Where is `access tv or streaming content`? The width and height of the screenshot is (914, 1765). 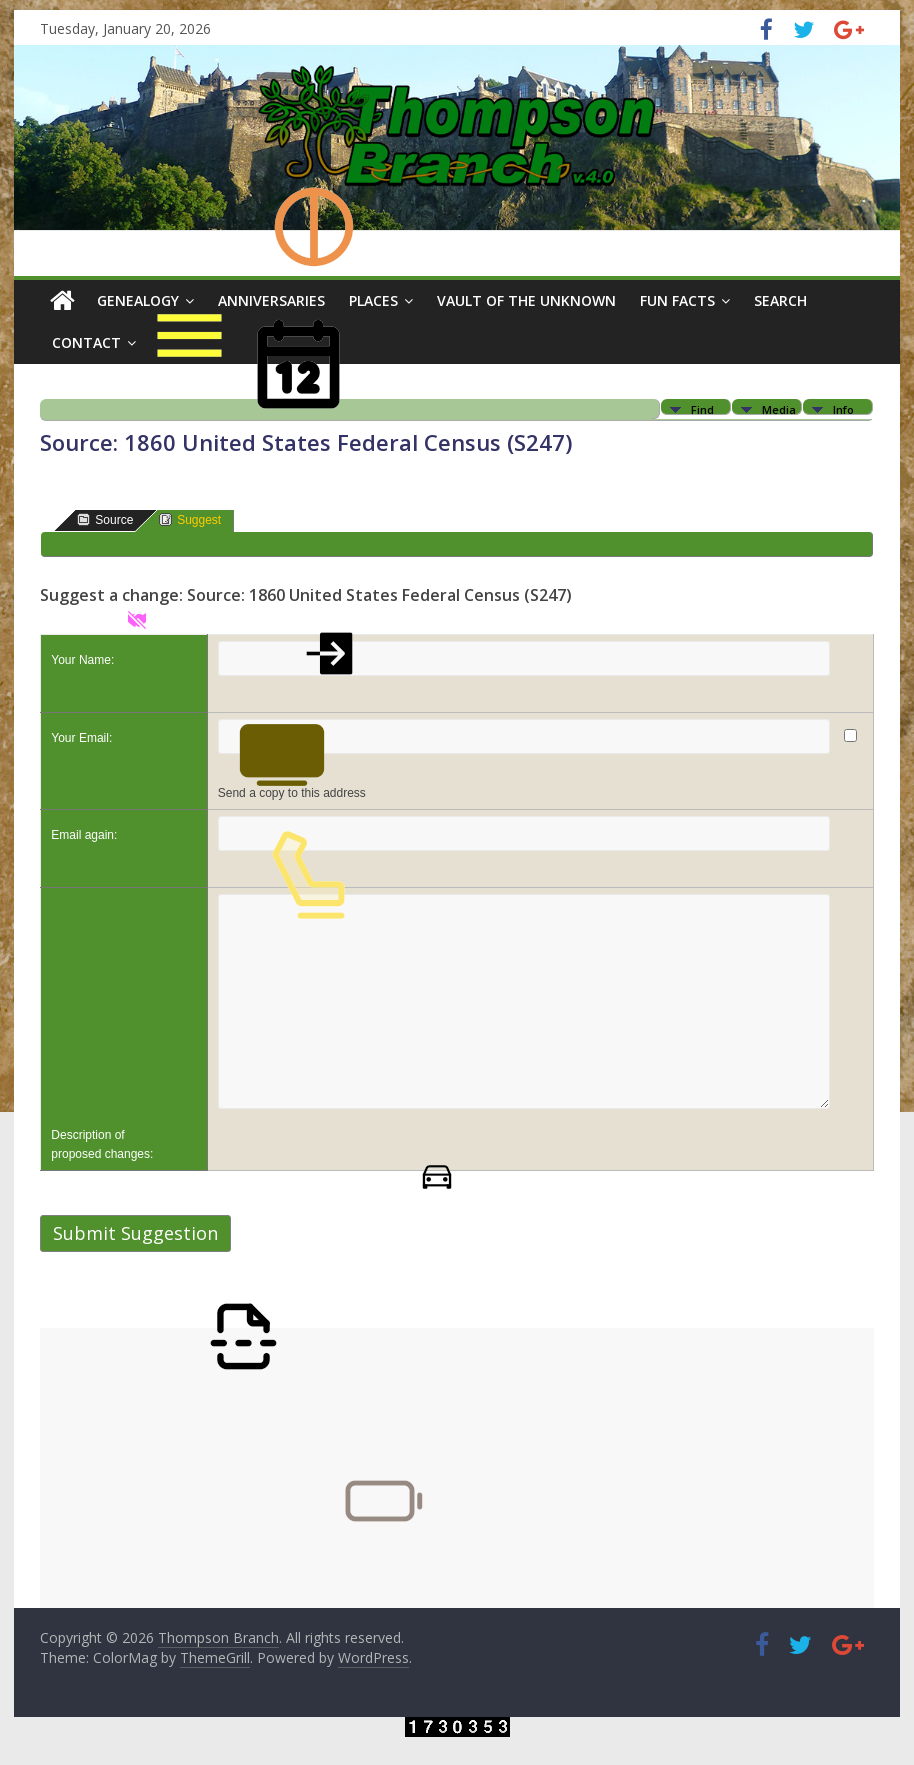
access tv or streaming content is located at coordinates (282, 755).